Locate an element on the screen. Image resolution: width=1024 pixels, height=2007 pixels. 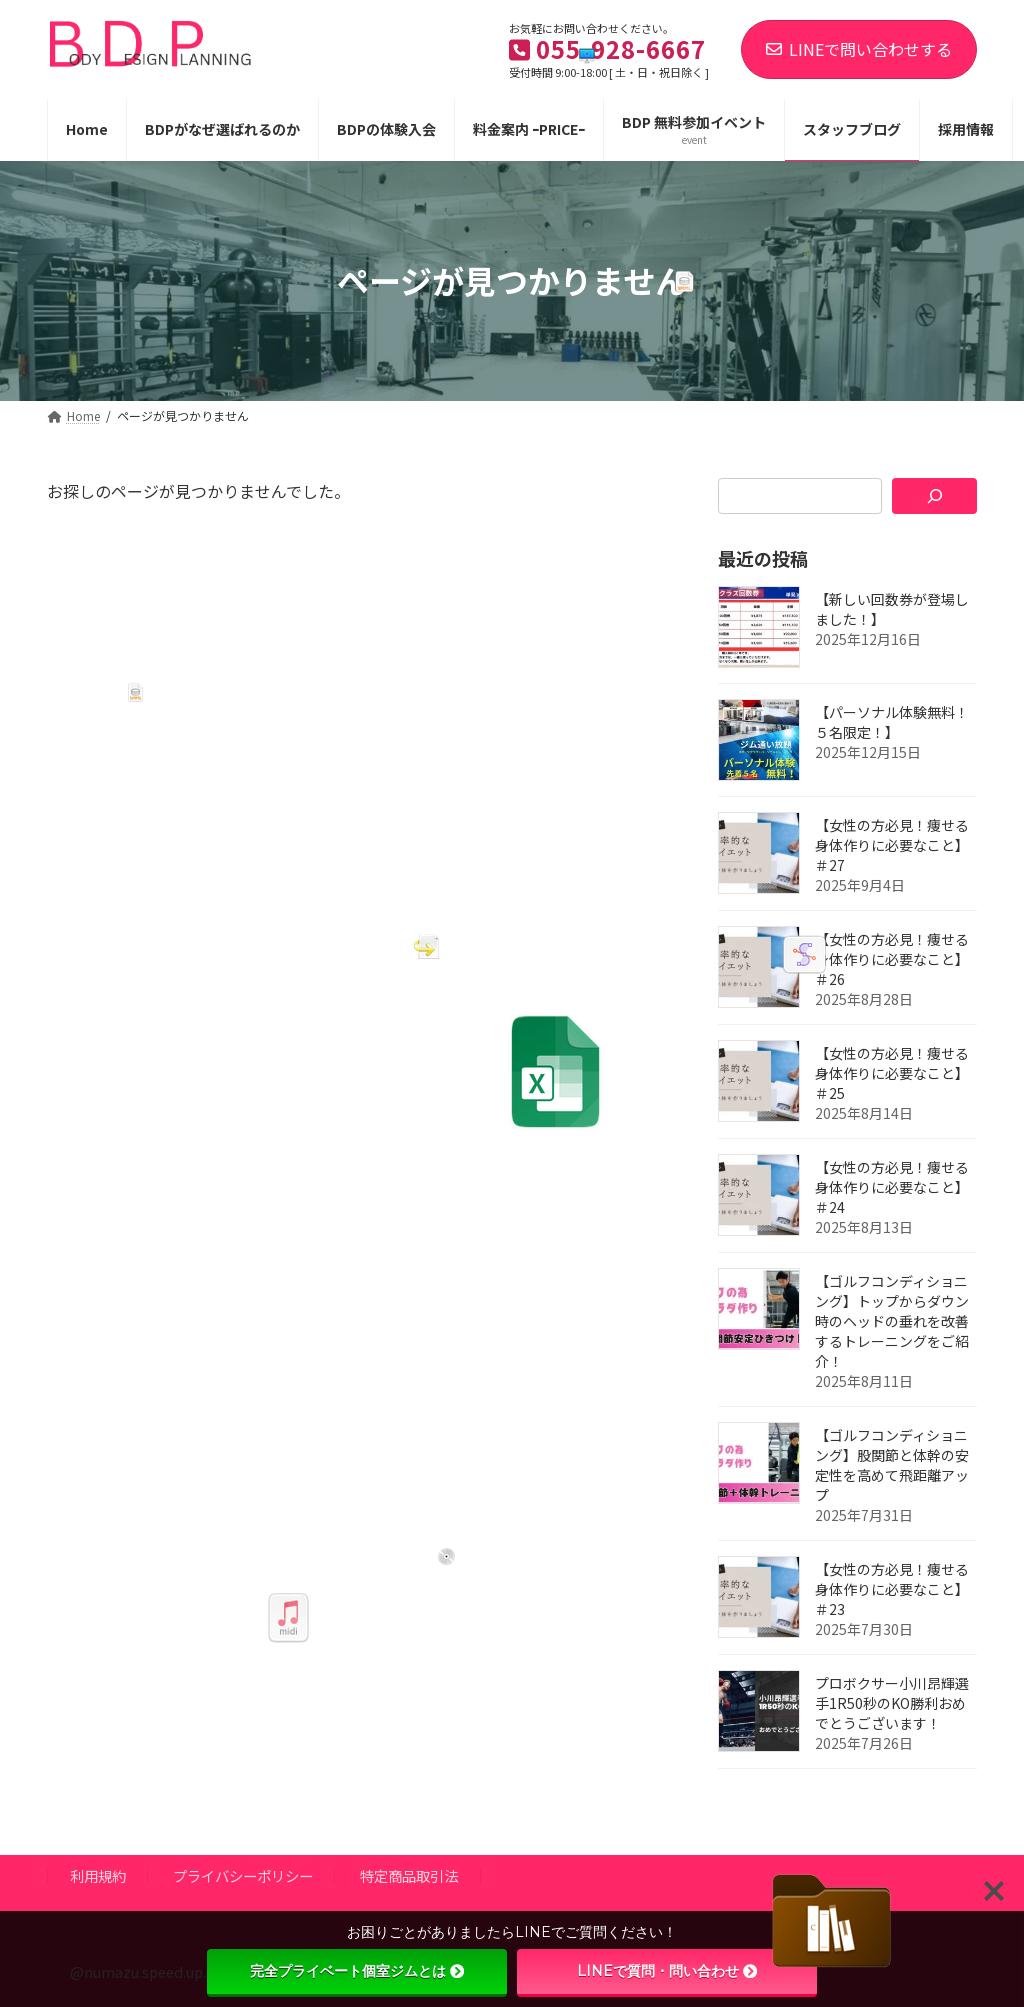
access CD/DVD drive or optical media is located at coordinates (446, 1556).